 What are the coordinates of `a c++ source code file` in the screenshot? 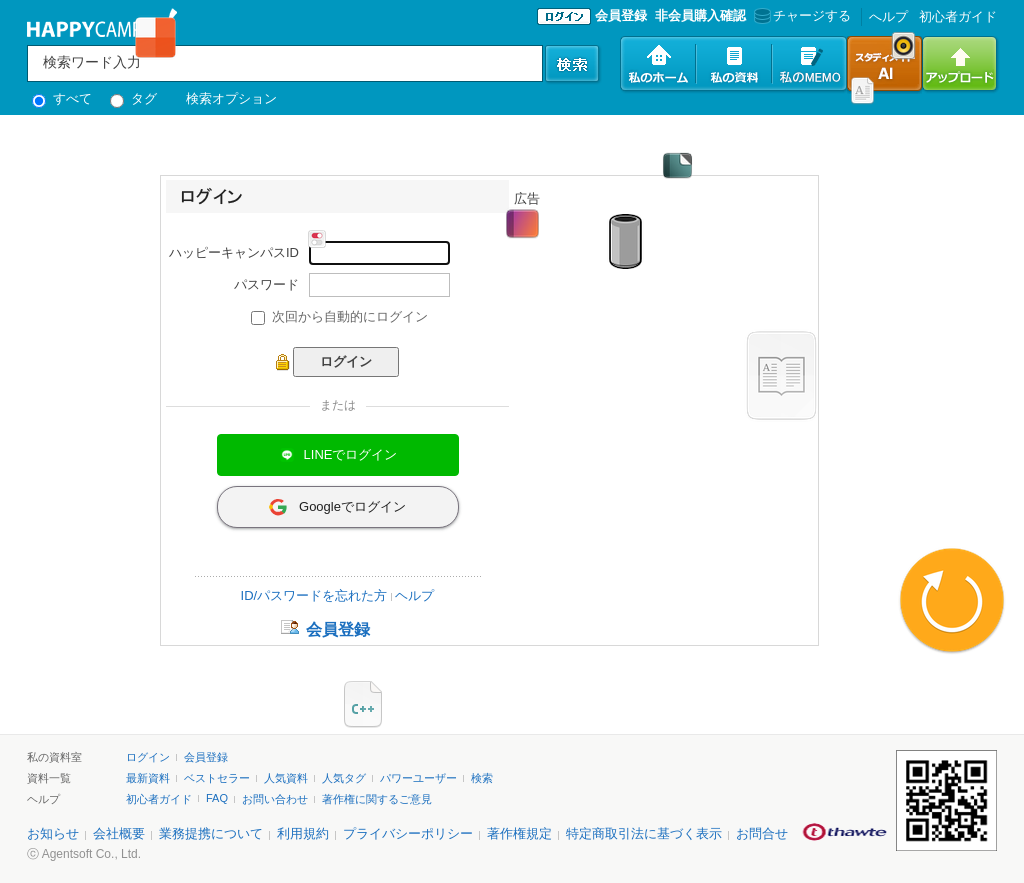 It's located at (363, 704).